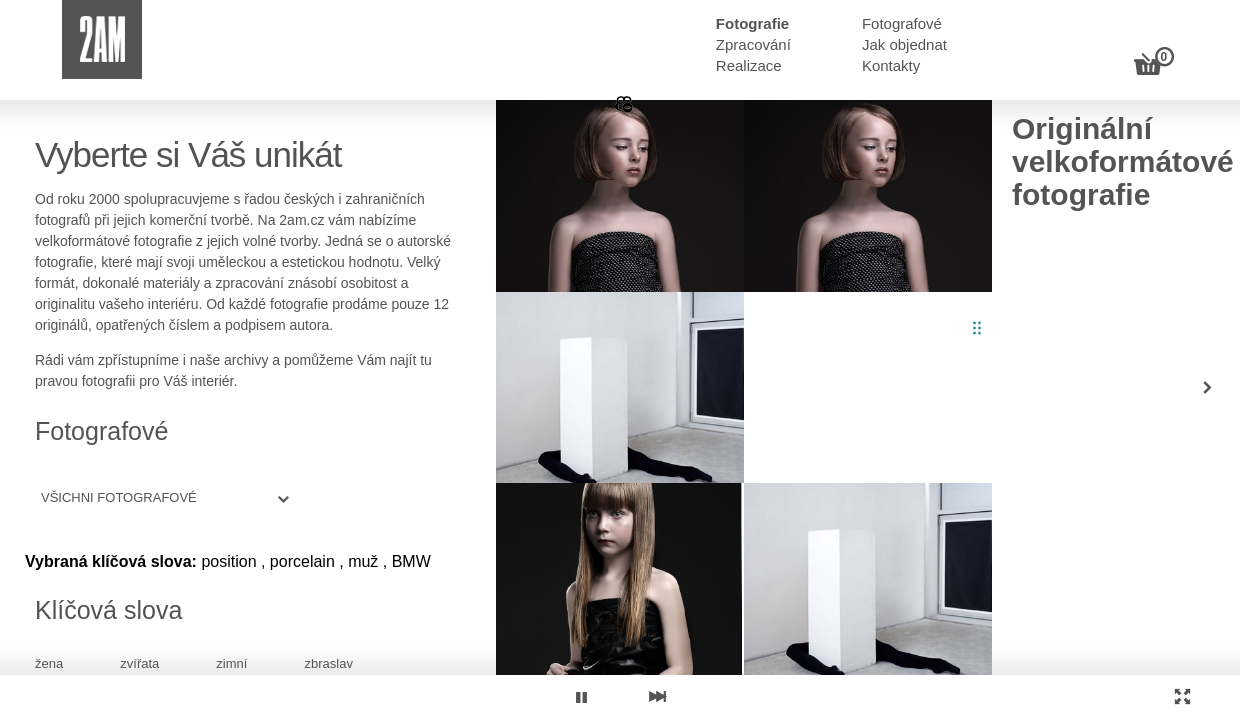  Describe the element at coordinates (977, 328) in the screenshot. I see `drag to reorder or rearrange items` at that location.